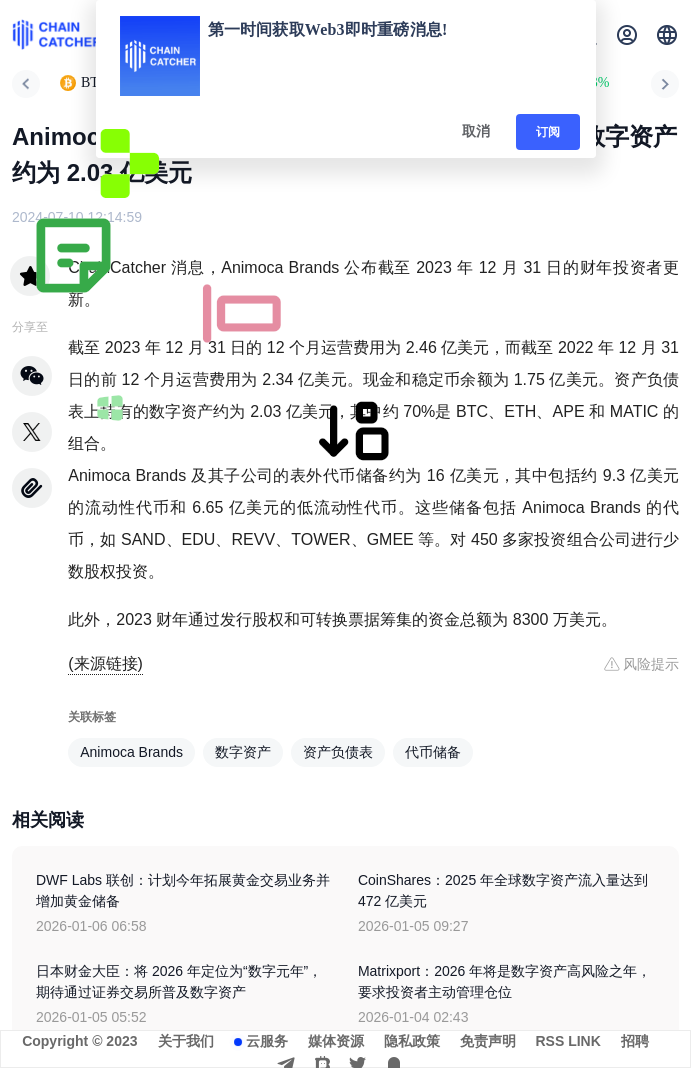 Image resolution: width=691 pixels, height=1068 pixels. Describe the element at coordinates (240, 313) in the screenshot. I see `align text or content to the left` at that location.